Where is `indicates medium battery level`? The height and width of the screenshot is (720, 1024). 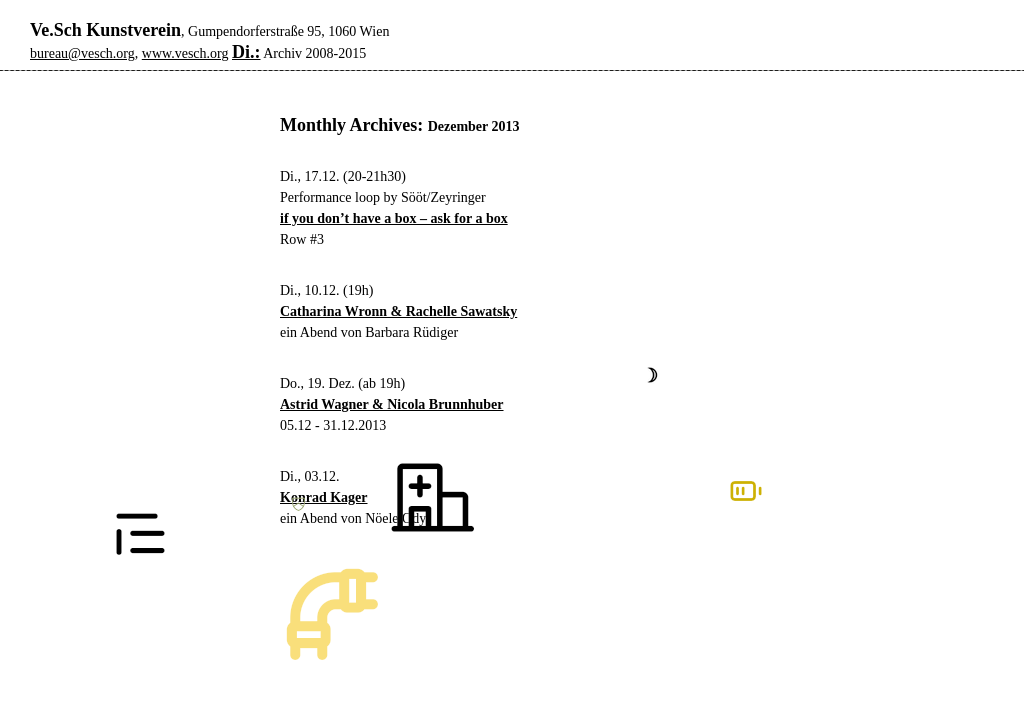
indicates medium battery level is located at coordinates (746, 491).